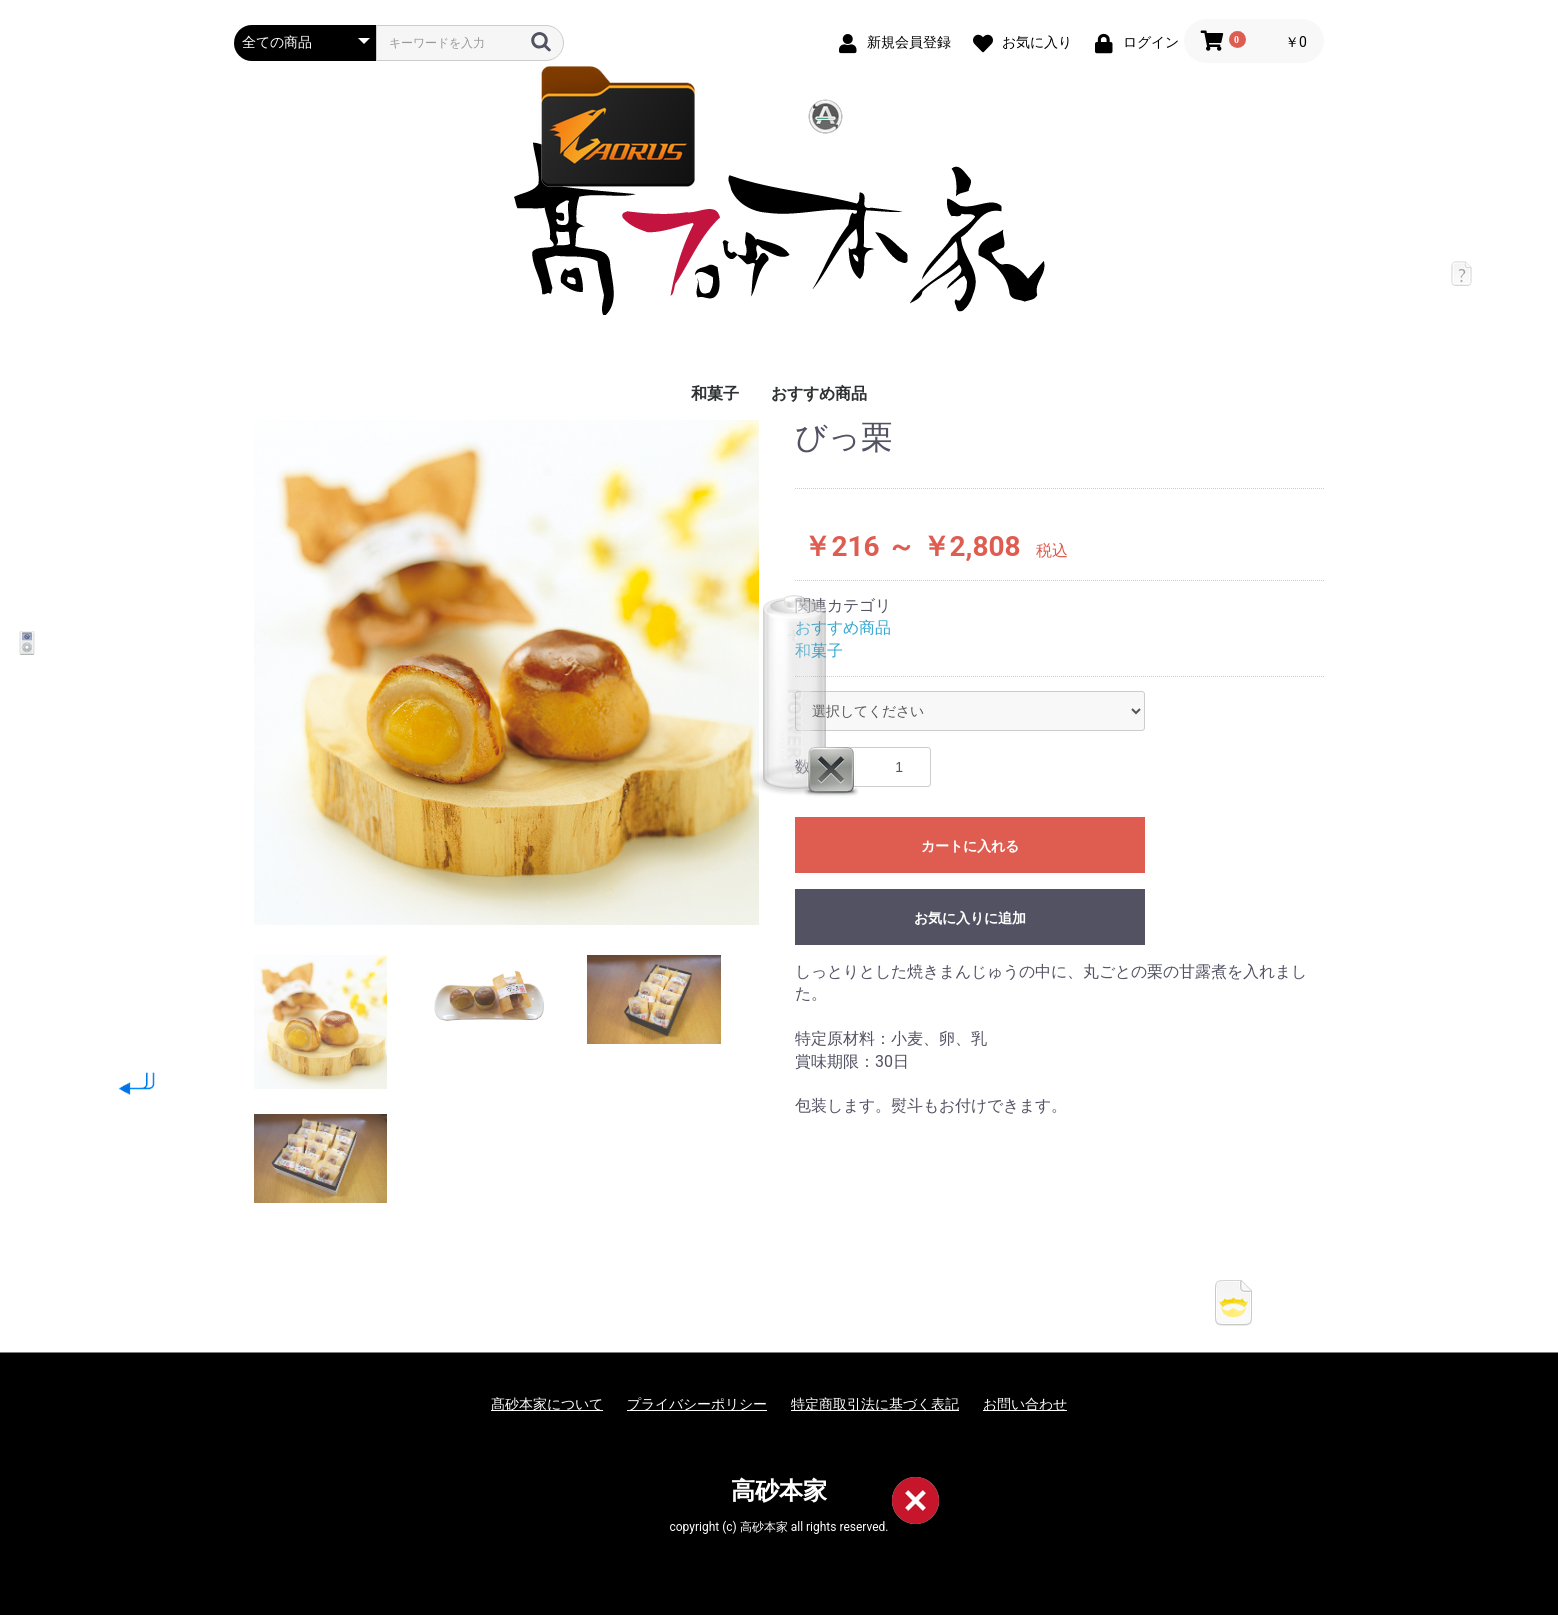 The height and width of the screenshot is (1615, 1558). What do you see at coordinates (1461, 273) in the screenshot?
I see `unrecognized file type` at bounding box center [1461, 273].